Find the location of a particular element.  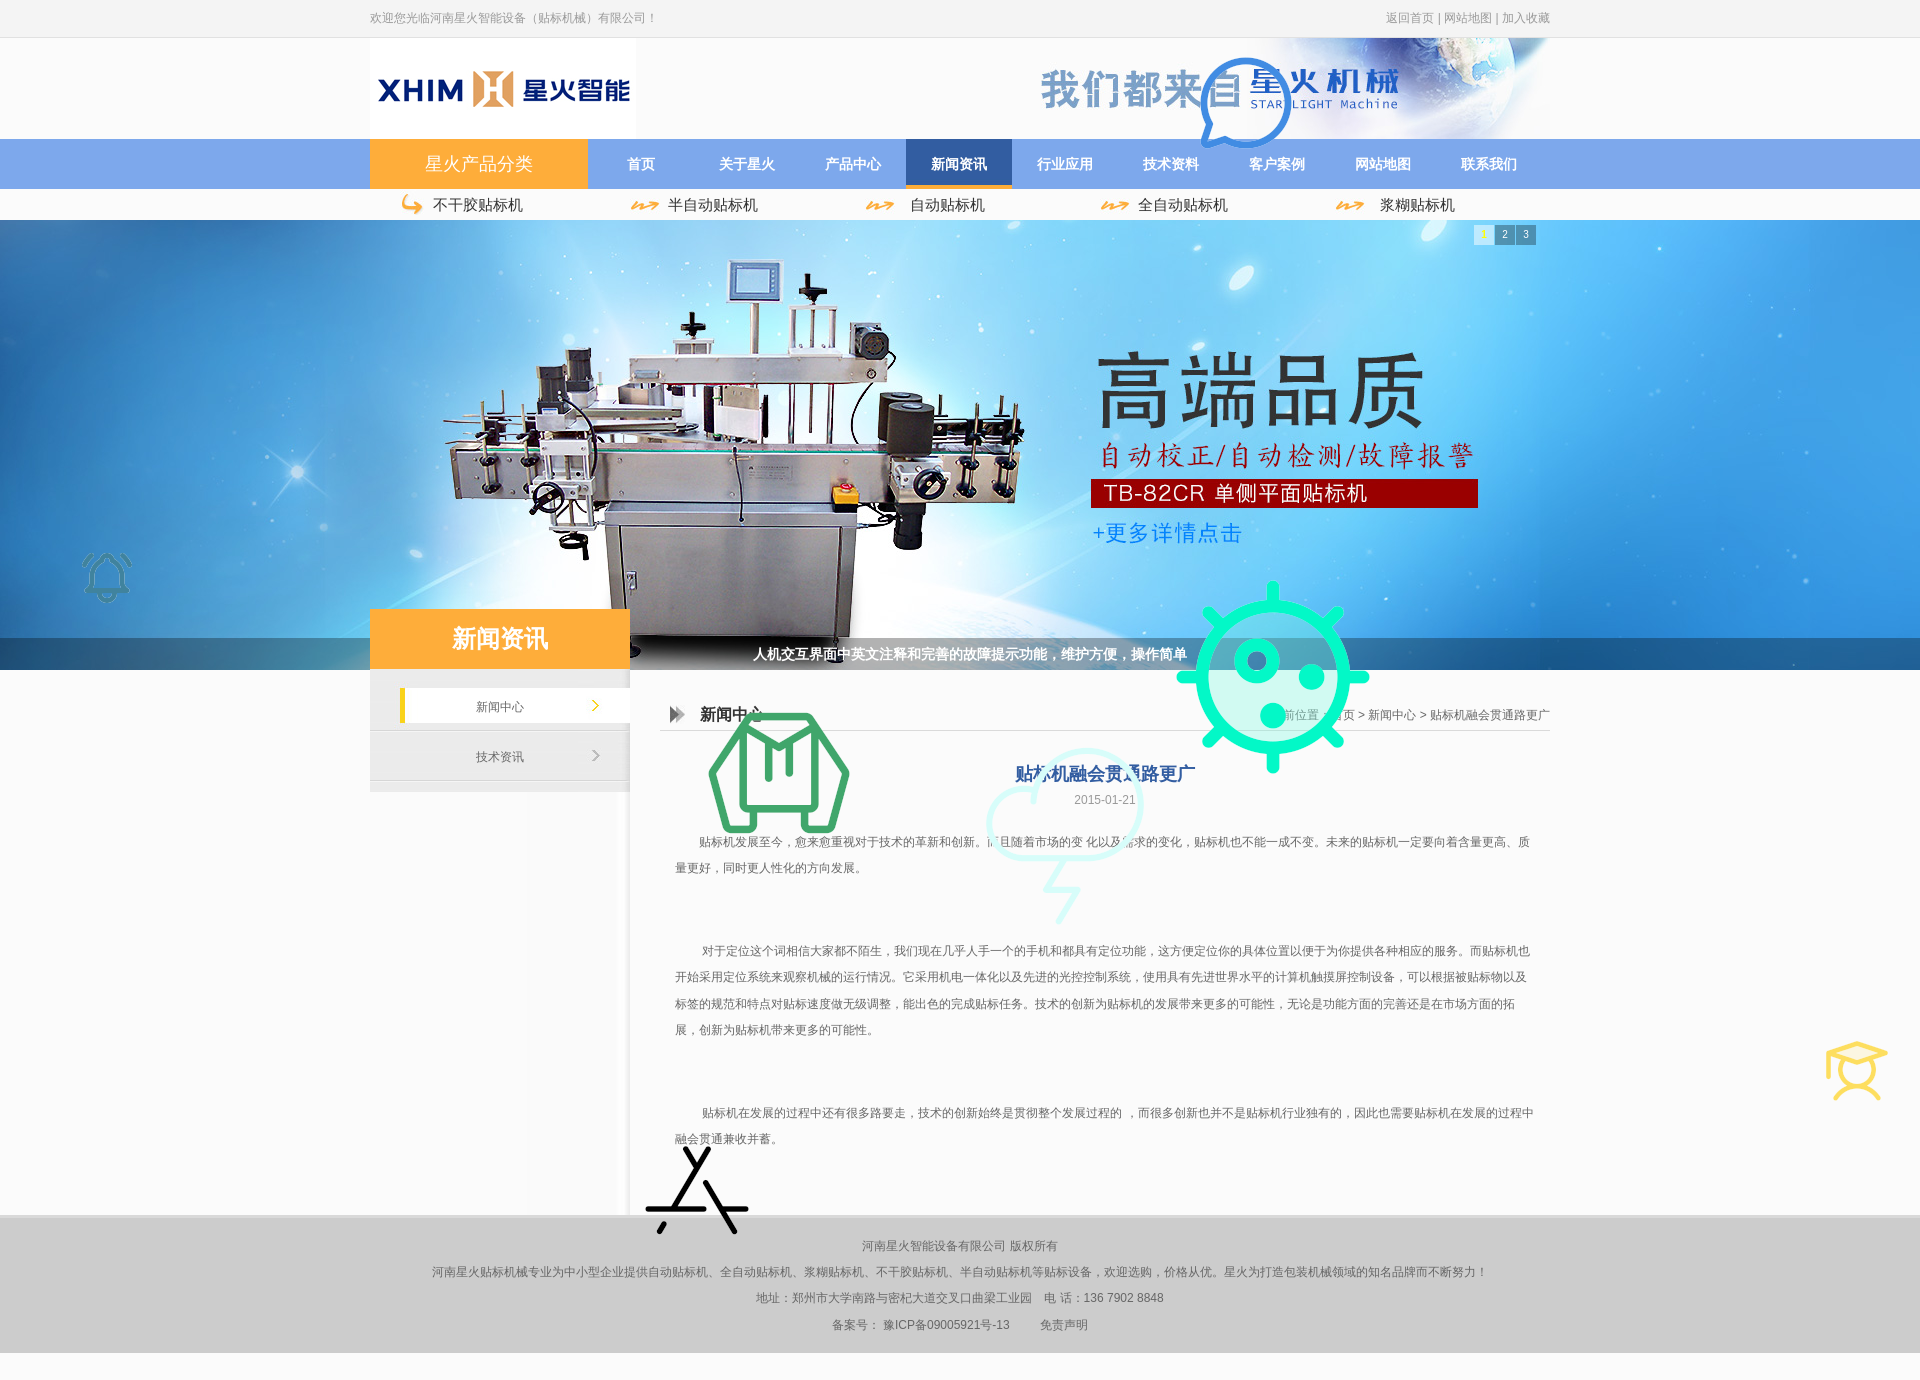

view student profile or account is located at coordinates (1857, 1072).